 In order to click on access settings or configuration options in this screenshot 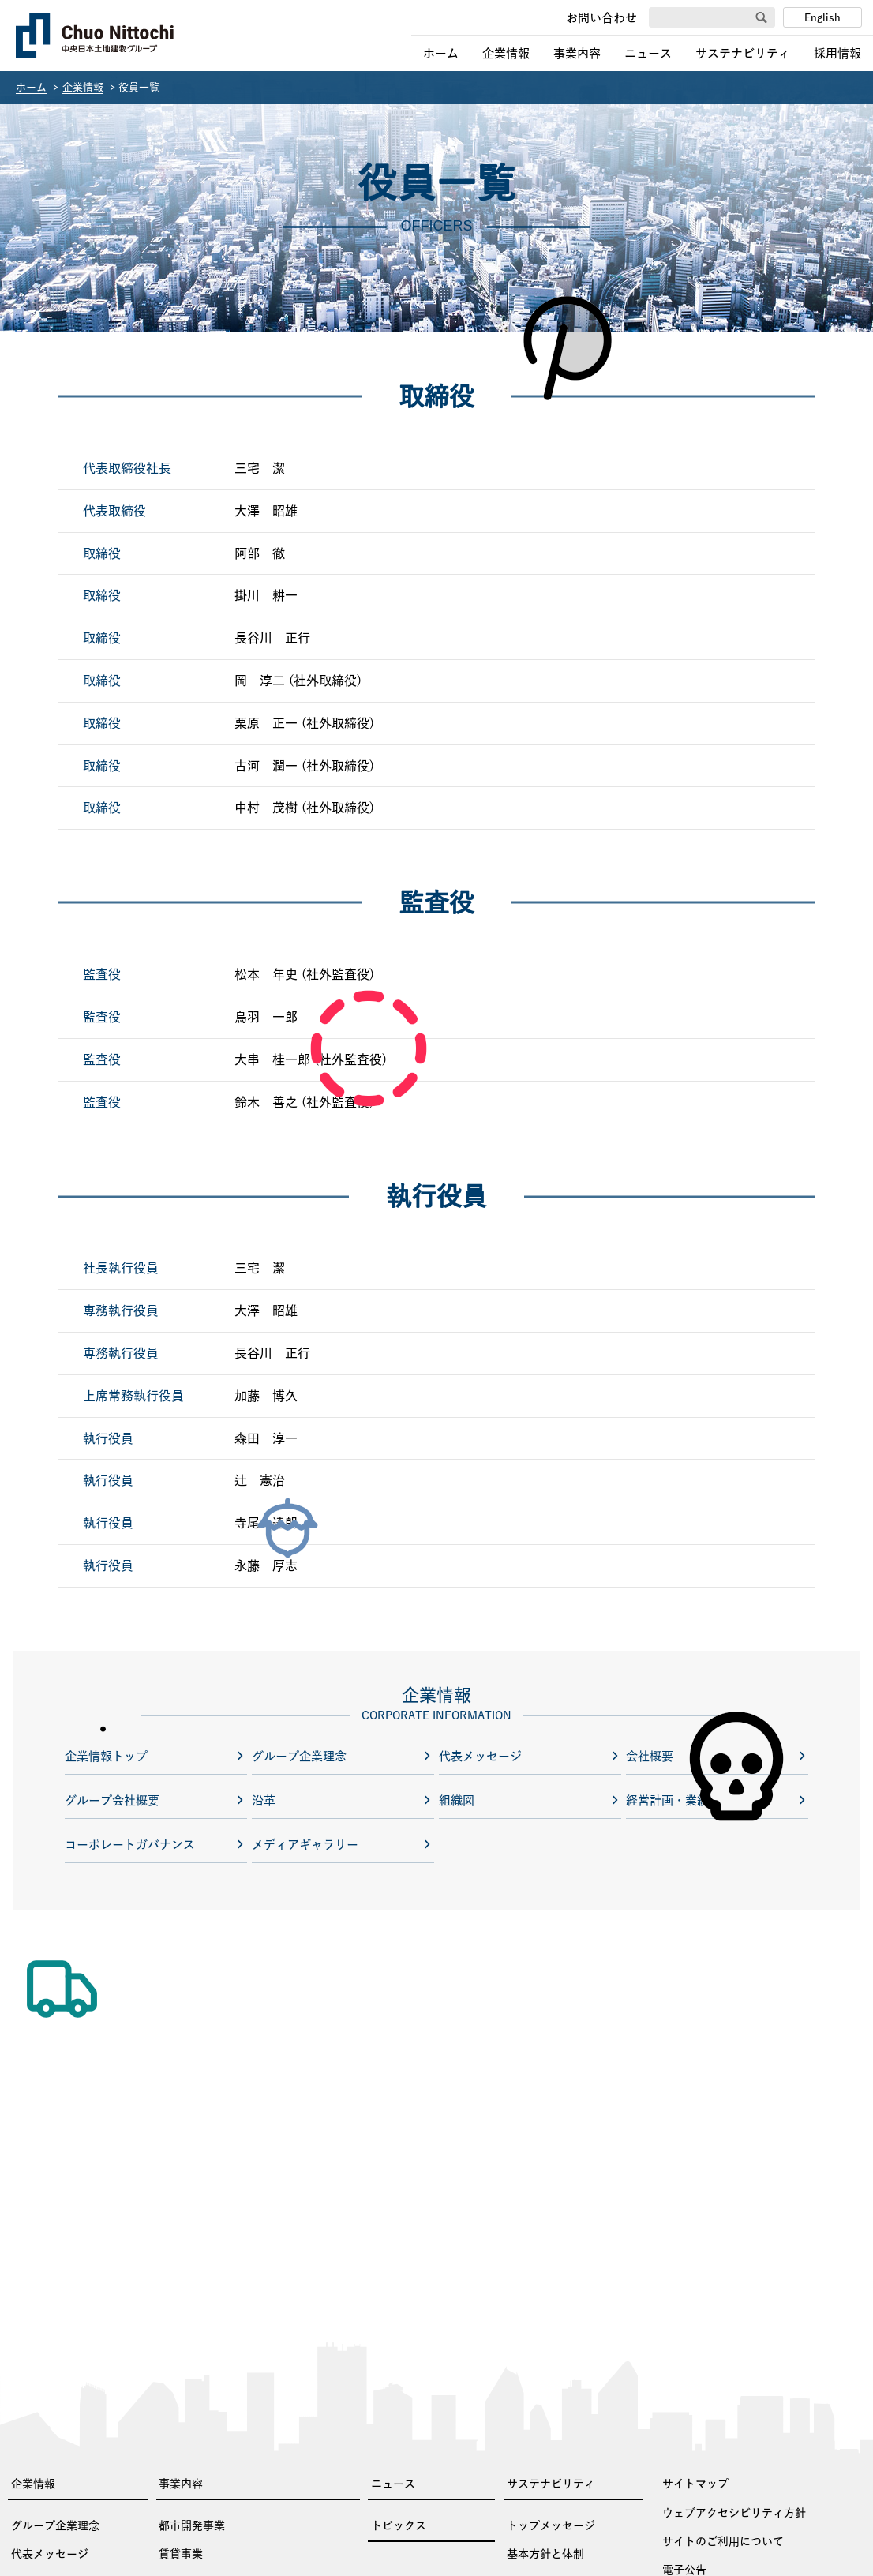, I will do `click(287, 1528)`.